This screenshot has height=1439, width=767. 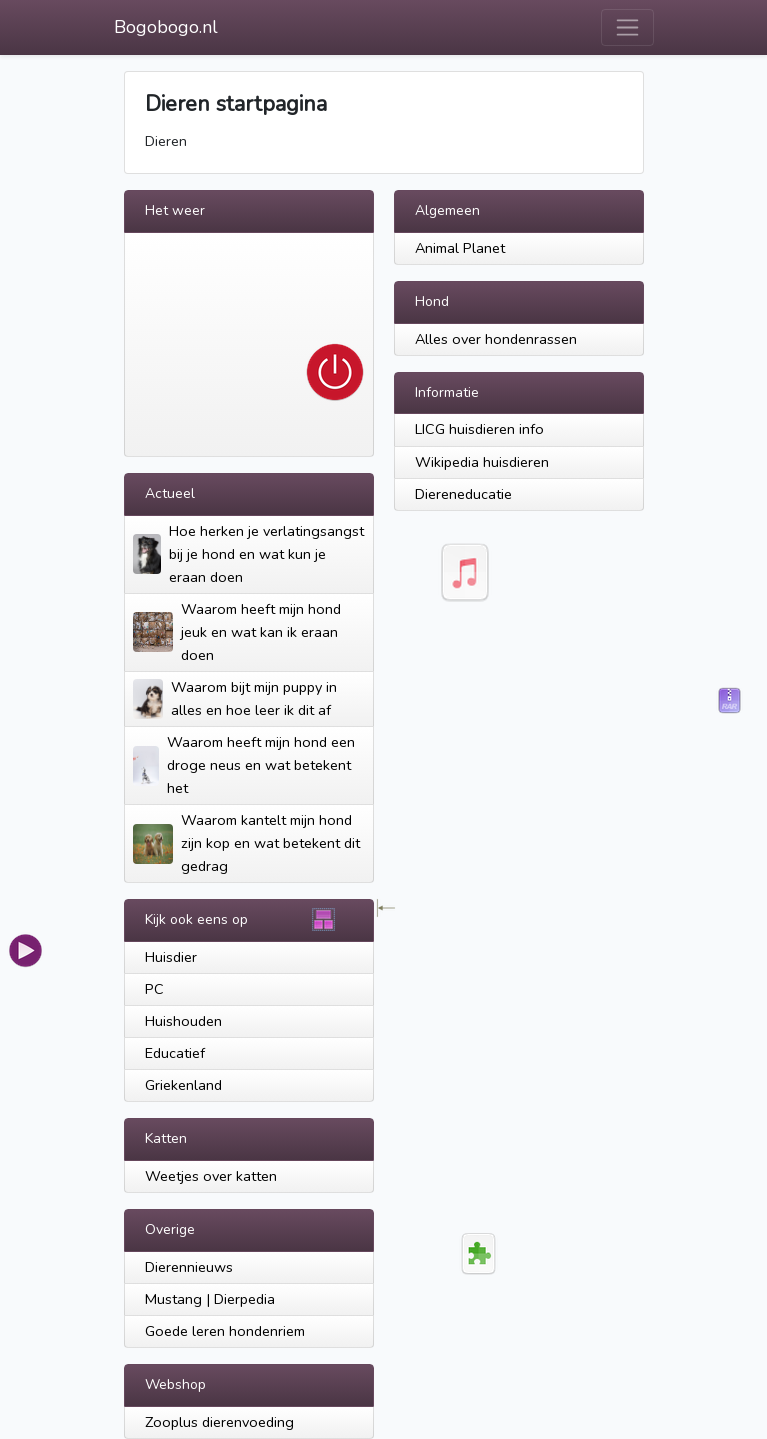 What do you see at coordinates (478, 1253) in the screenshot?
I see `extension or plugin file type` at bounding box center [478, 1253].